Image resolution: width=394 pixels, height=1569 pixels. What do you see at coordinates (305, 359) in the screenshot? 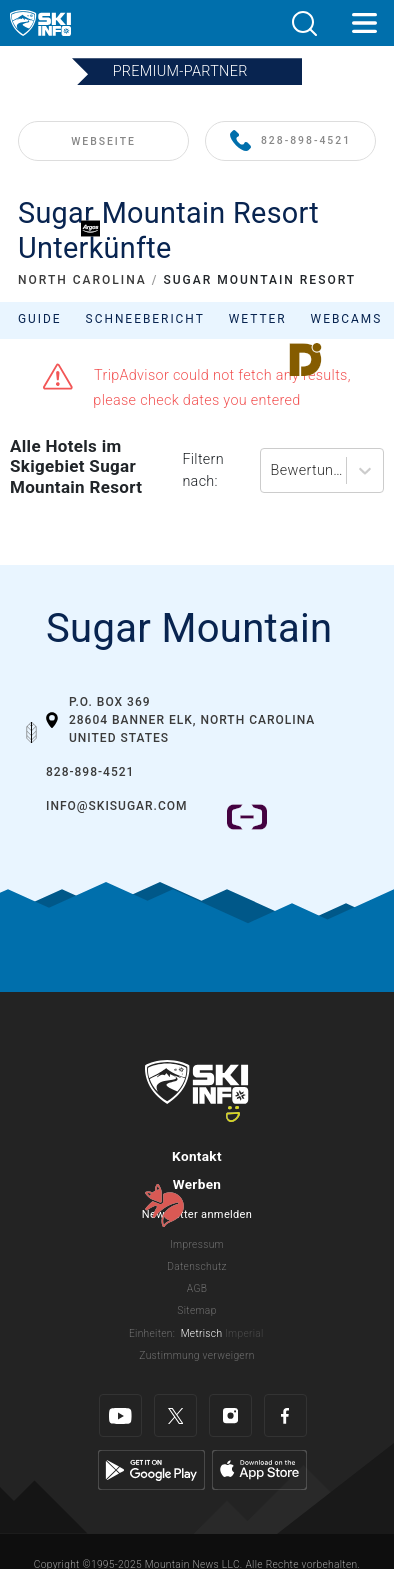
I see `open Dolibarr ERP/CRM application` at bounding box center [305, 359].